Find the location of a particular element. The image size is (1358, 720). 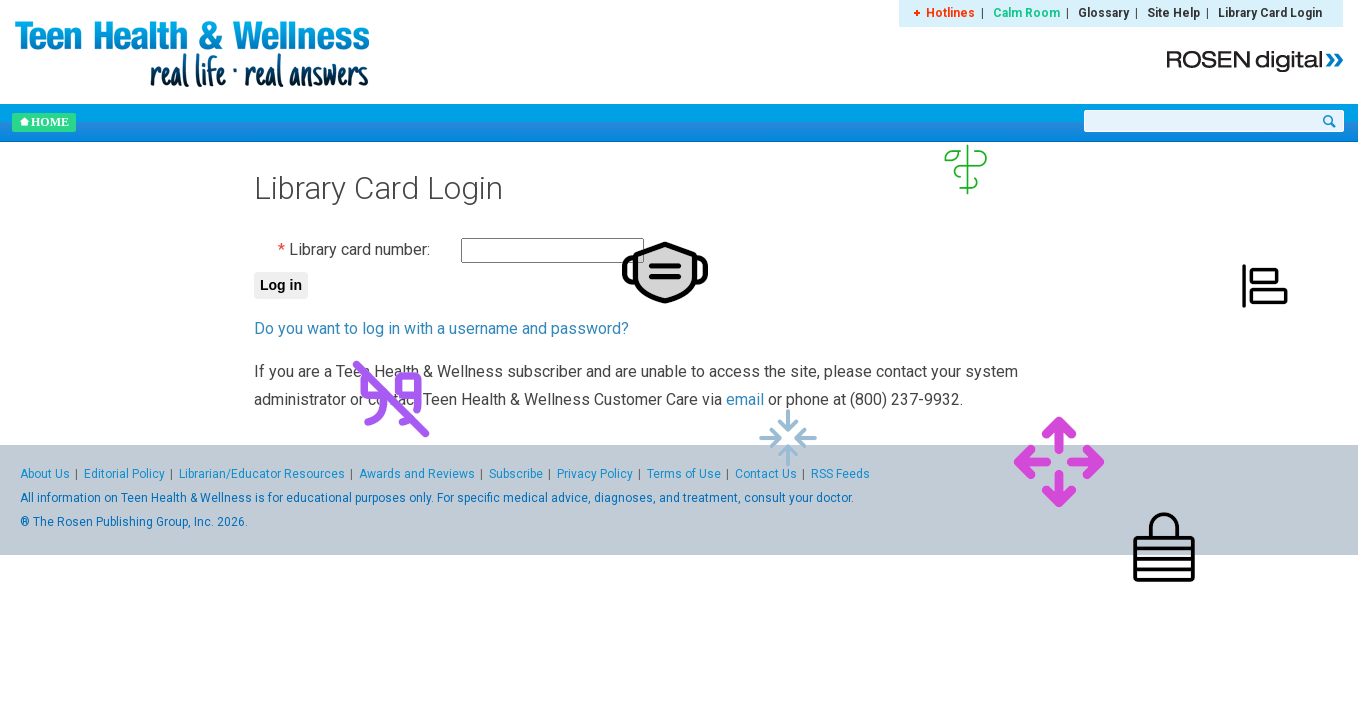

health and safety guidelines or requirements is located at coordinates (665, 274).